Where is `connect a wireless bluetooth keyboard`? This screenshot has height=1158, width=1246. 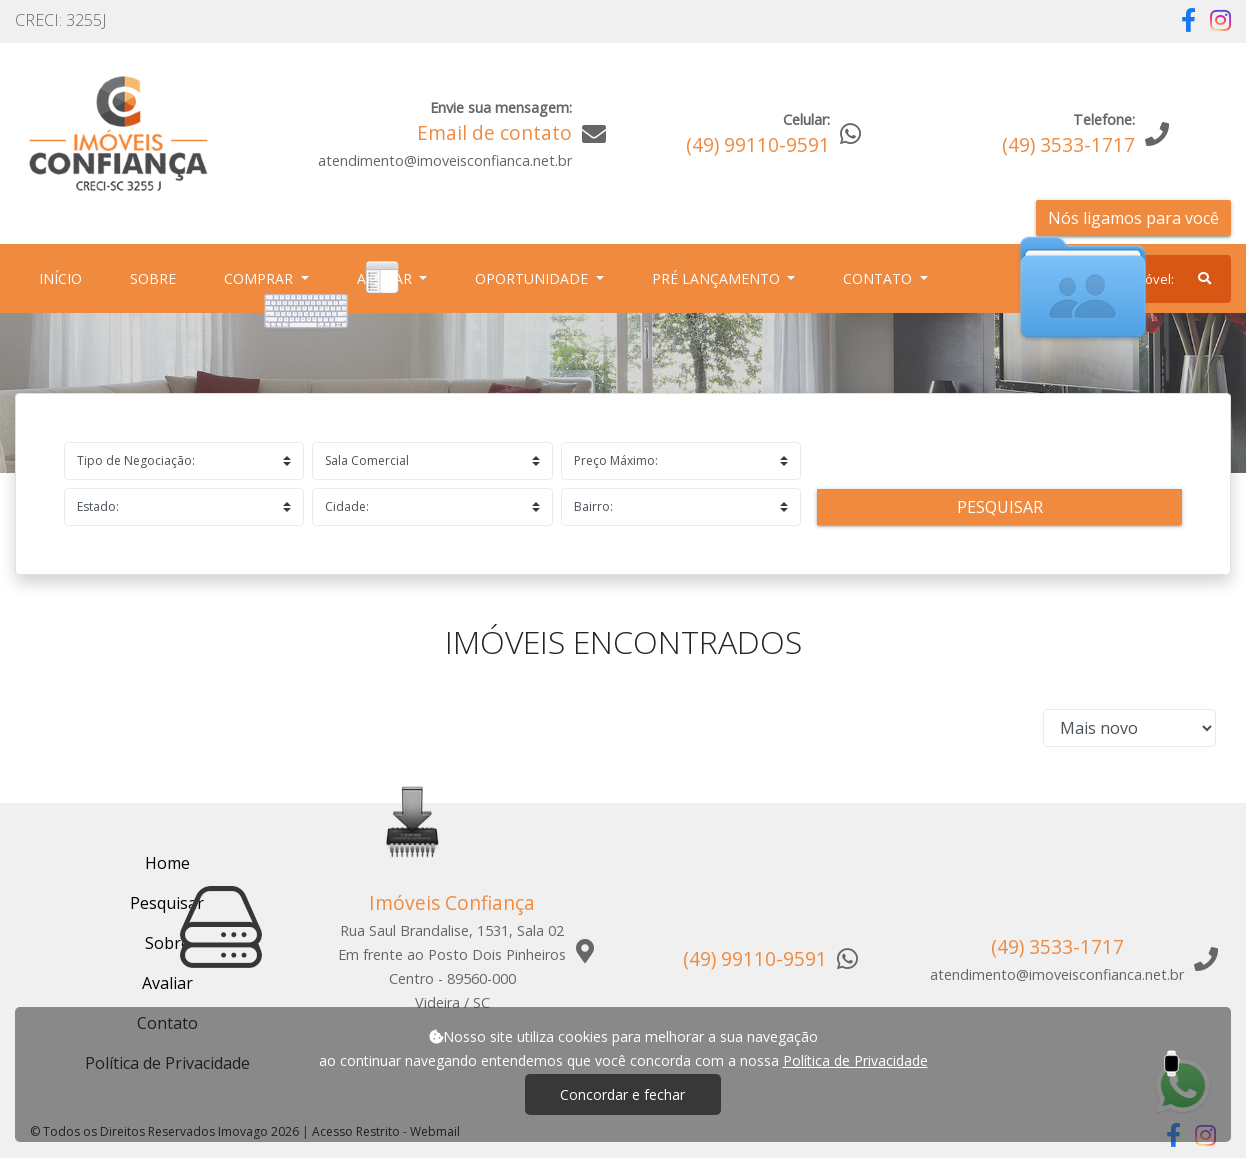 connect a wireless bluetooth keyboard is located at coordinates (306, 311).